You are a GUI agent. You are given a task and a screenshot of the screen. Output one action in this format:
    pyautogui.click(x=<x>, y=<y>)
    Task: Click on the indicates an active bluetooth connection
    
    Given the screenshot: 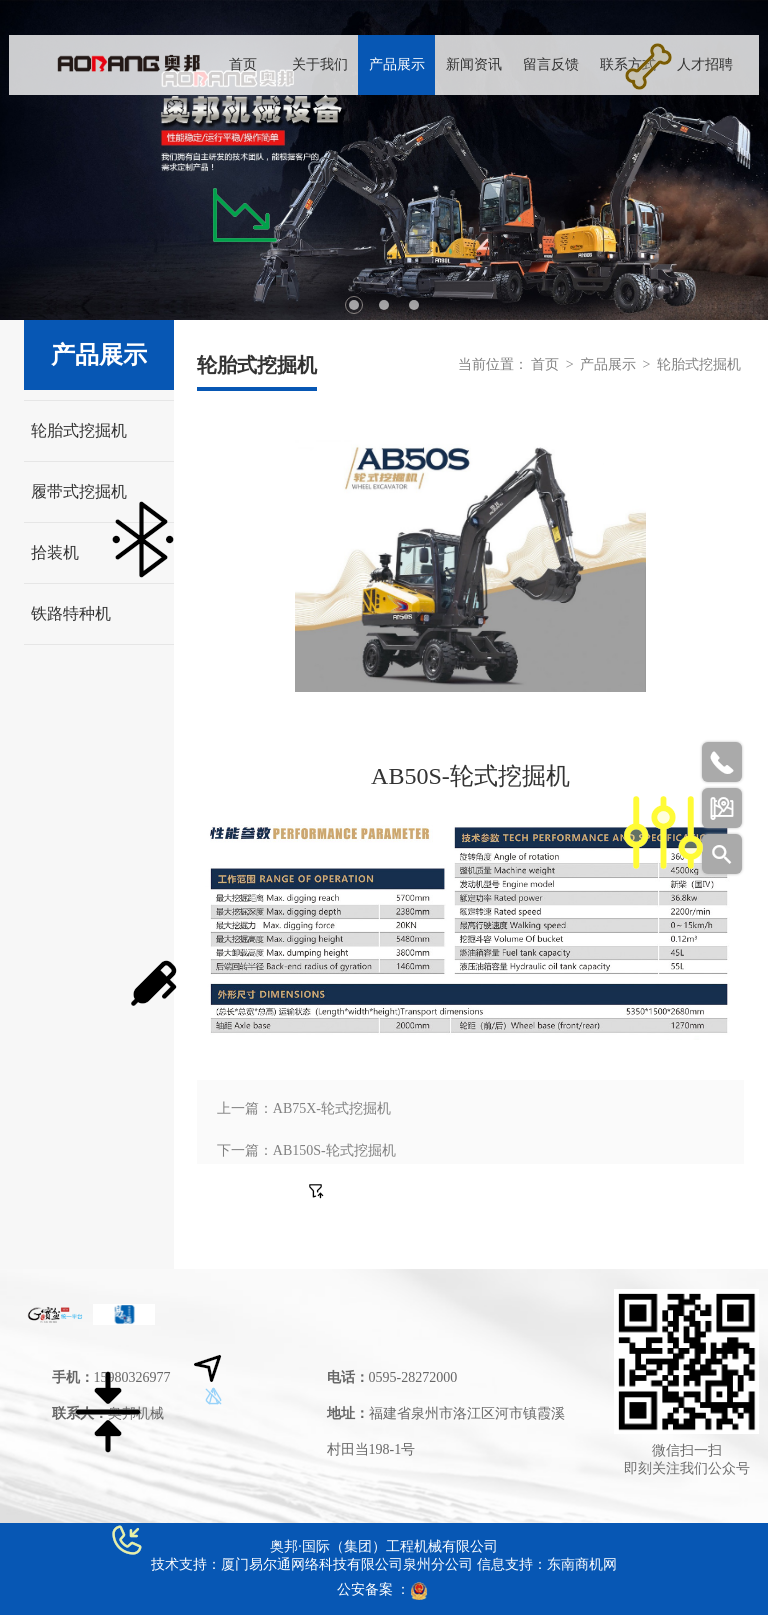 What is the action you would take?
    pyautogui.click(x=141, y=539)
    